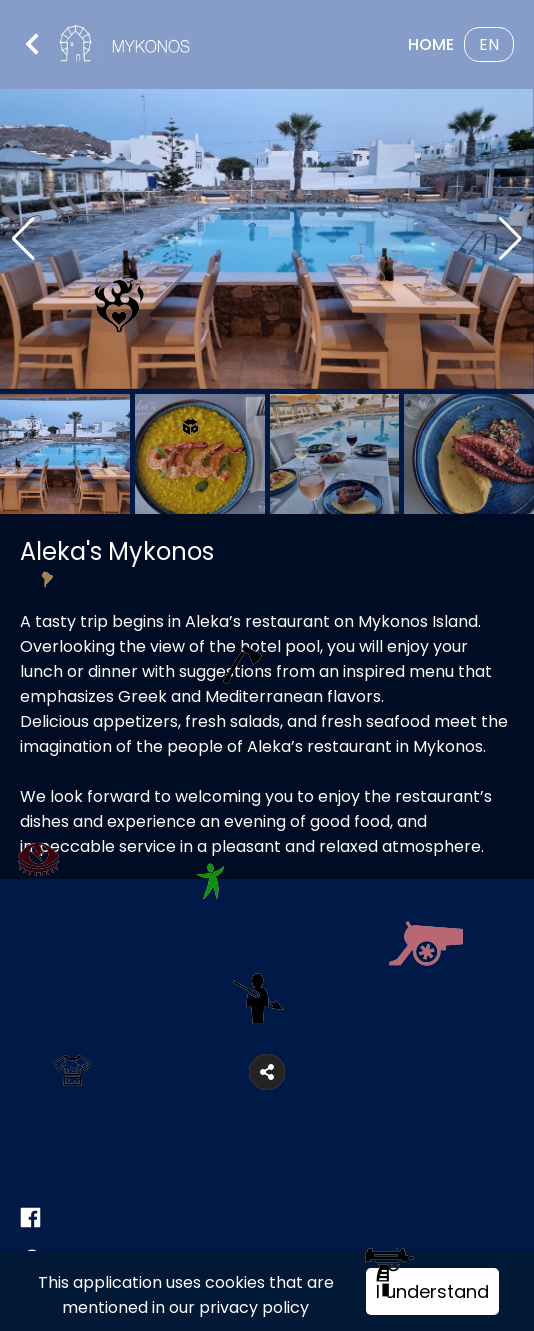 The image size is (534, 1331). Describe the element at coordinates (118, 306) in the screenshot. I see `indicates heartburn or acid reflux symptom` at that location.